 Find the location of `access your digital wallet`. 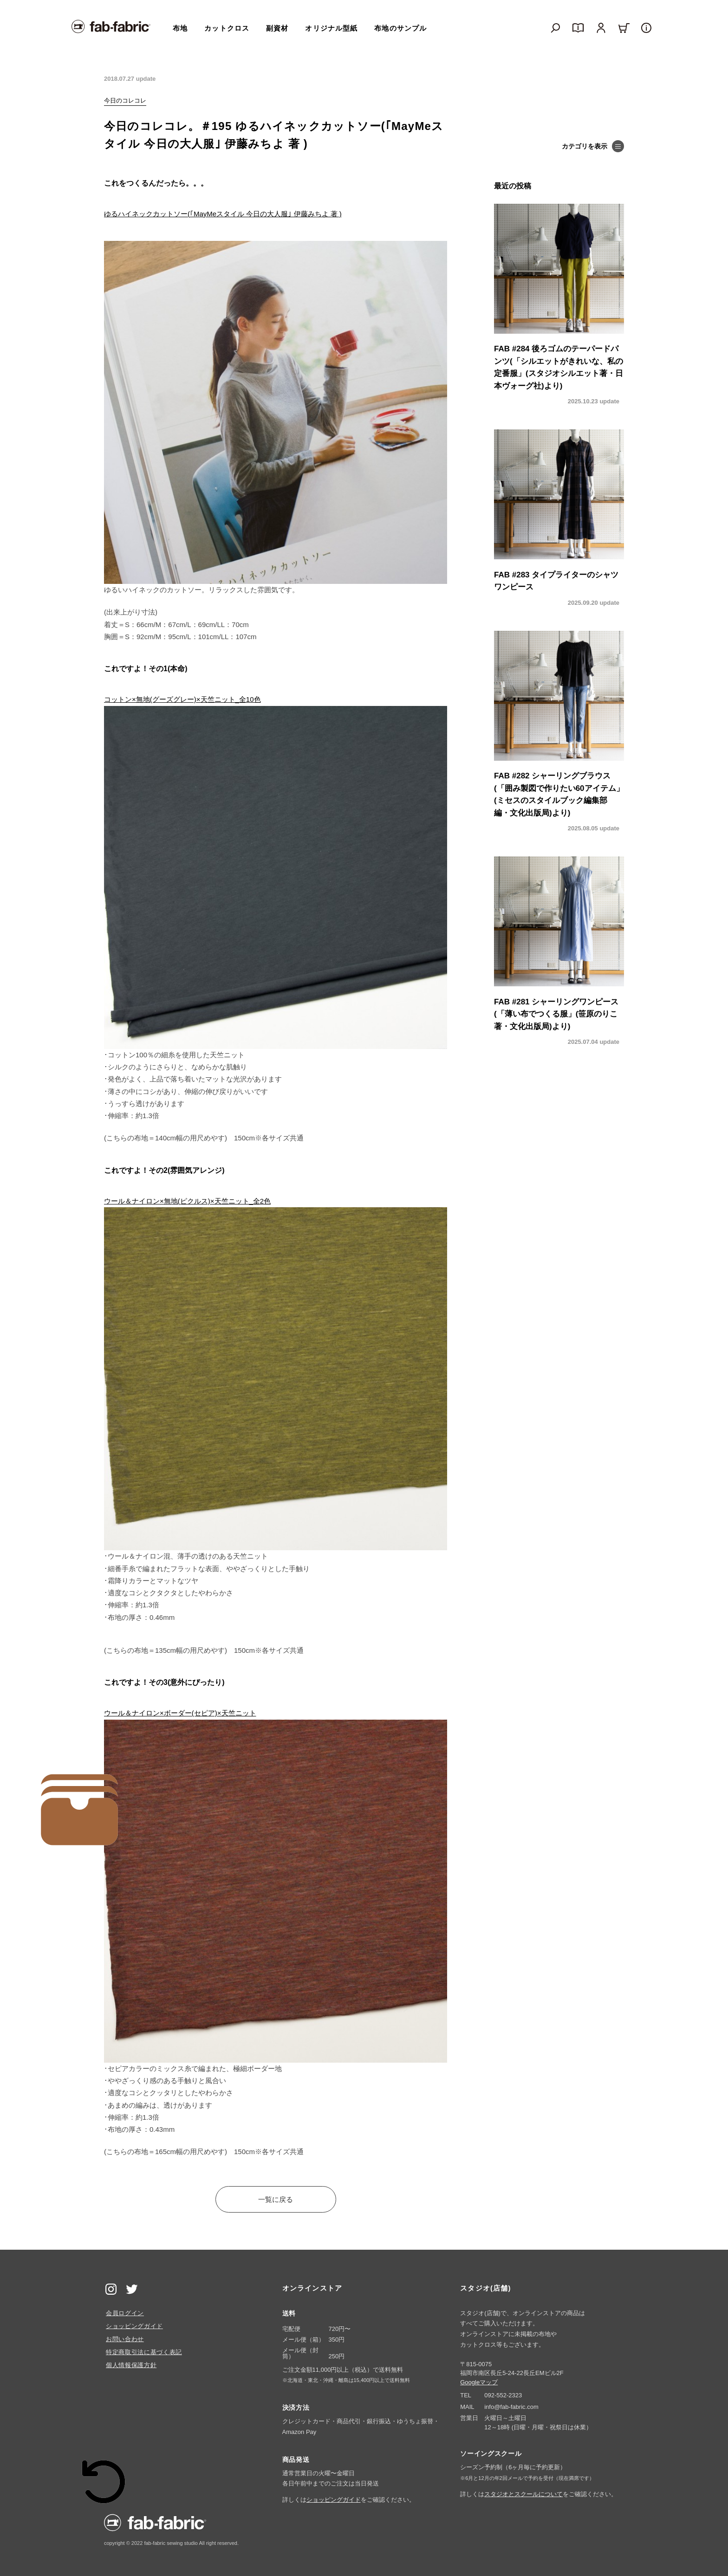

access your digital wallet is located at coordinates (79, 1810).